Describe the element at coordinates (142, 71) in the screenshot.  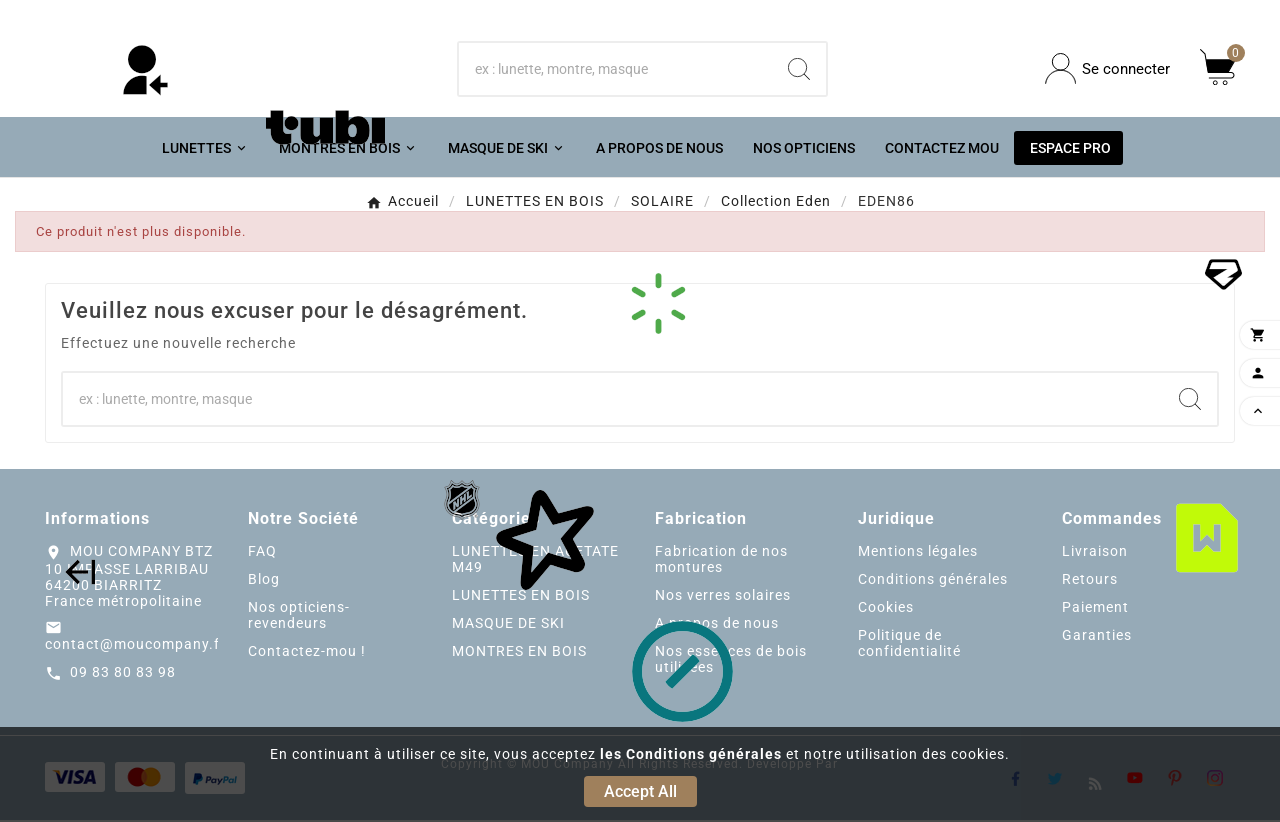
I see `incoming user request or invitation` at that location.